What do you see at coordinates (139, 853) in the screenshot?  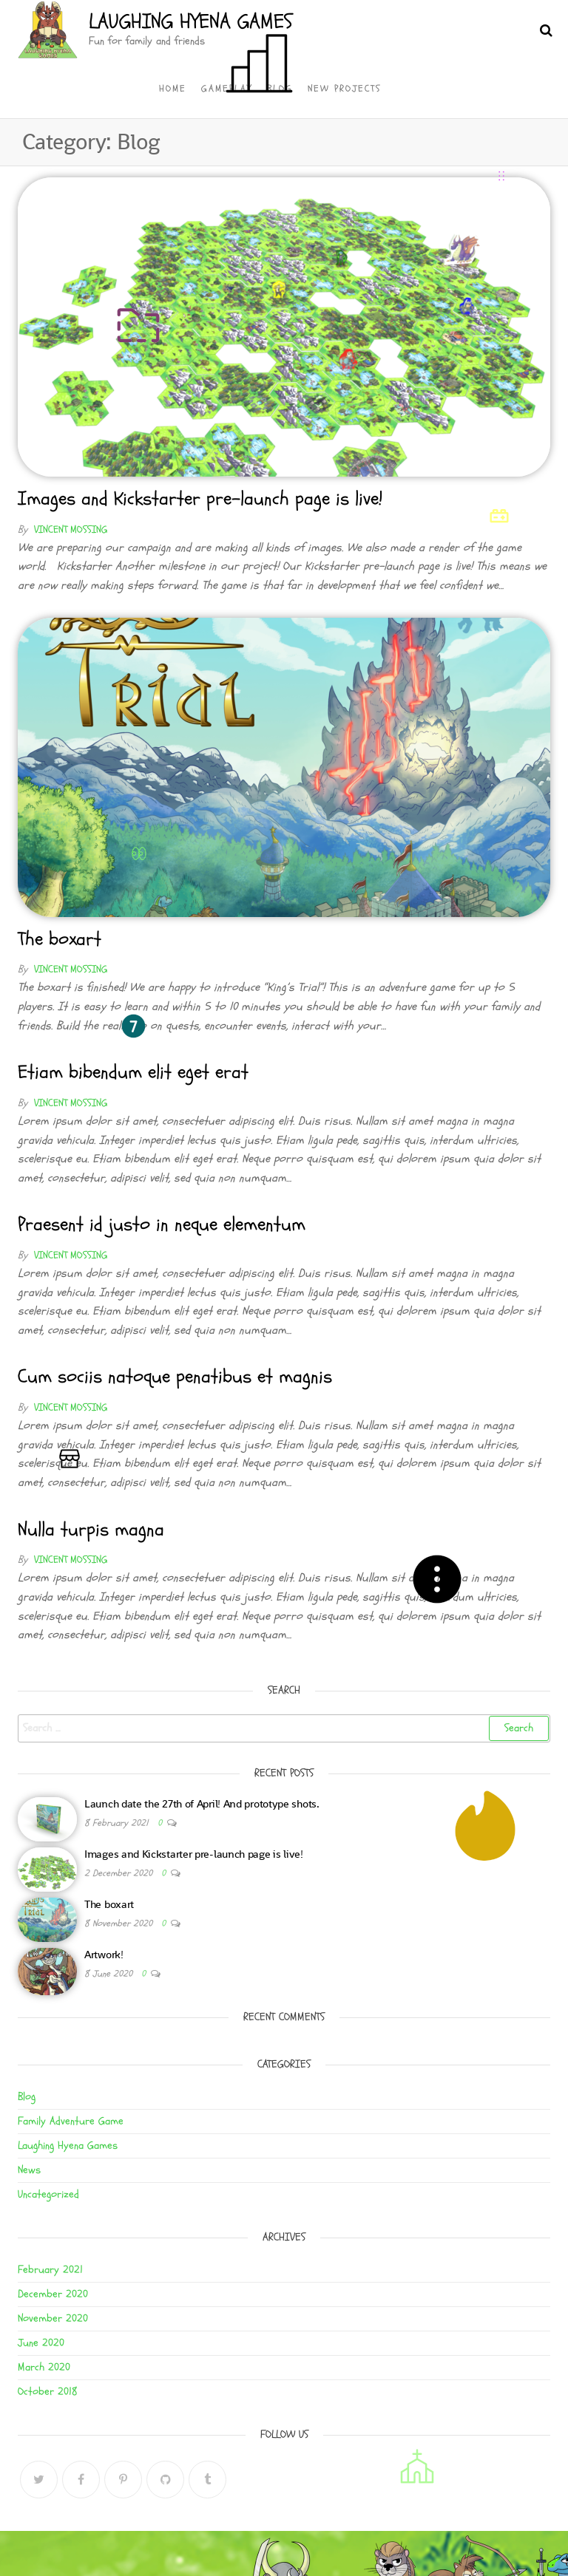 I see `view who has seen your content` at bounding box center [139, 853].